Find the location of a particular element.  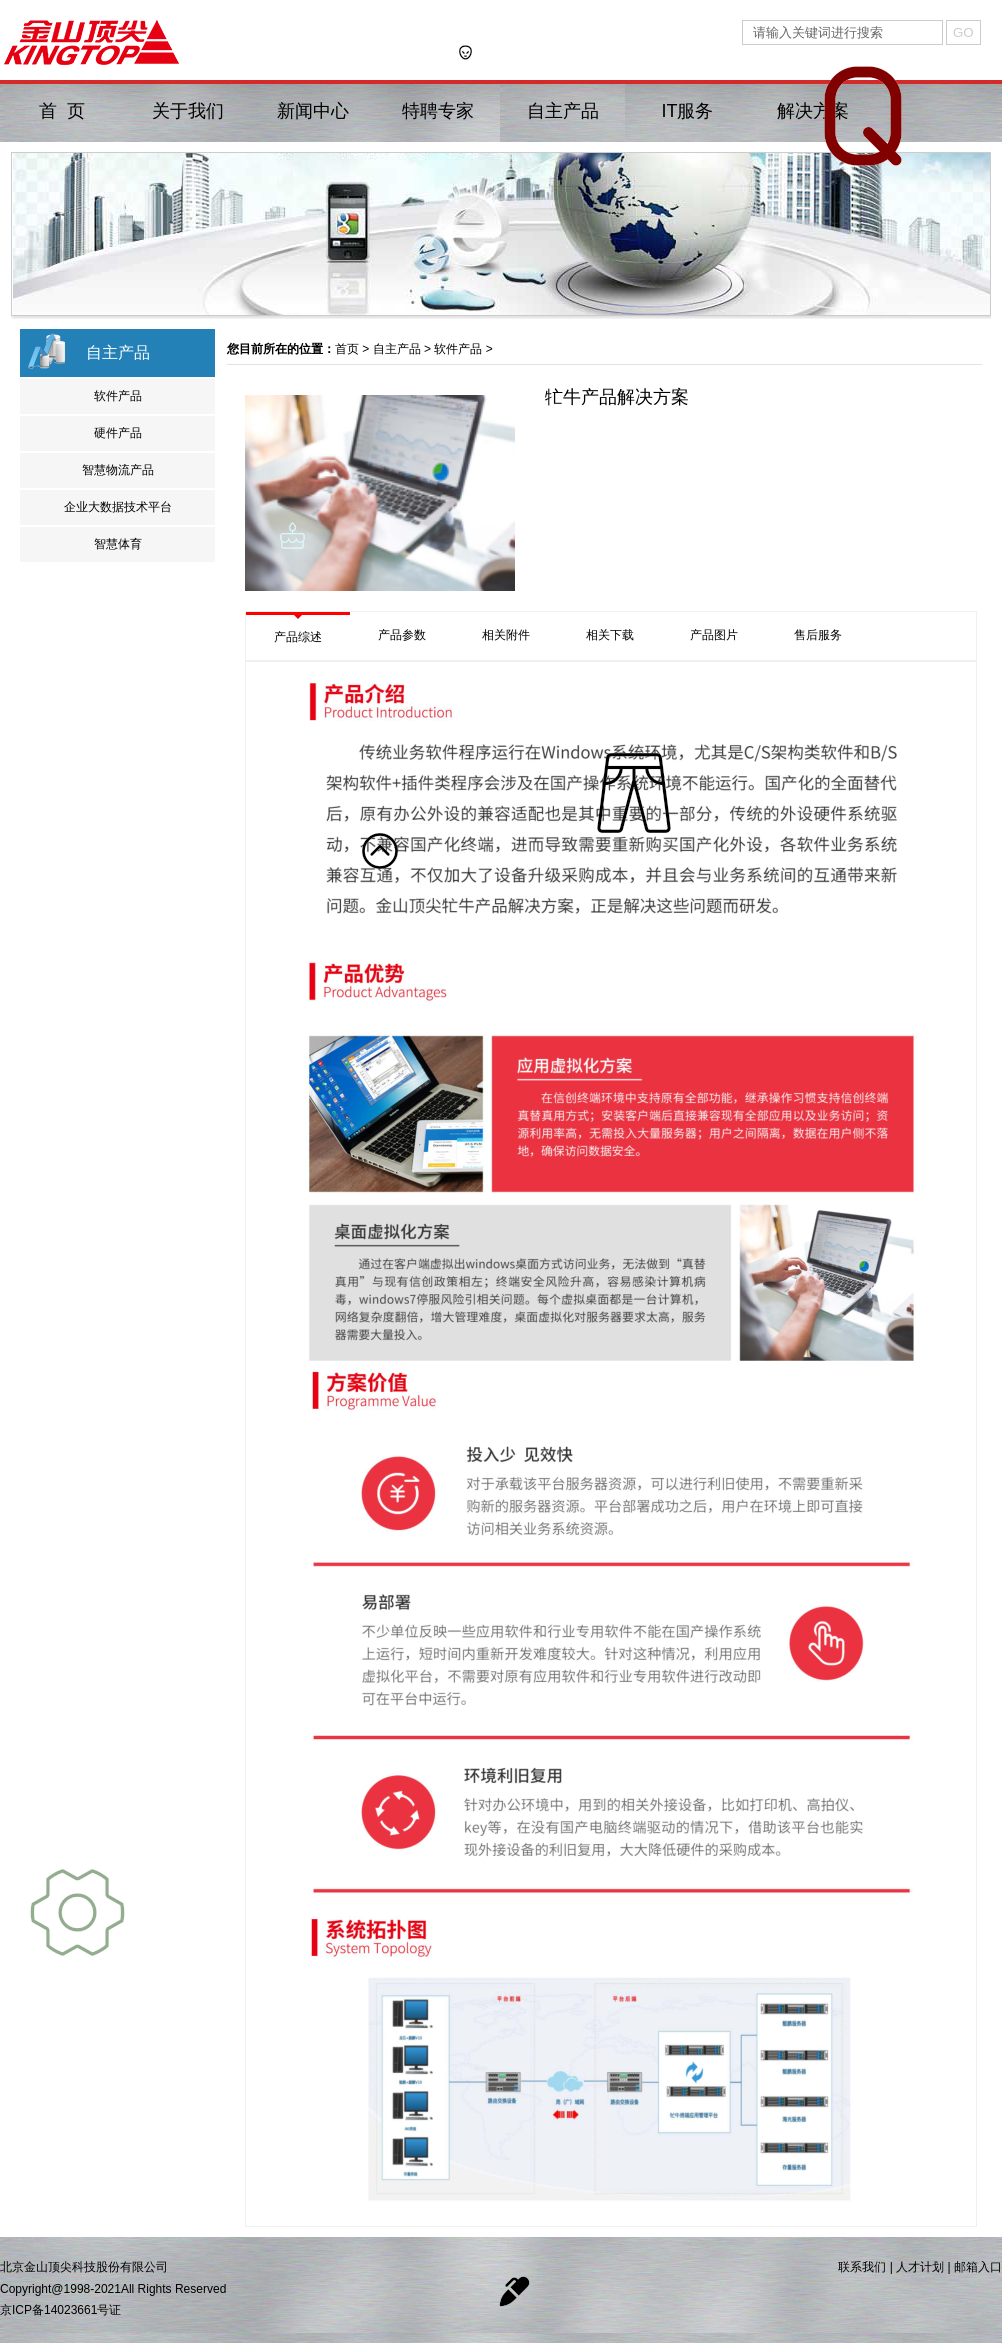

indicates sci-fi or extraterrestrial content is located at coordinates (465, 52).